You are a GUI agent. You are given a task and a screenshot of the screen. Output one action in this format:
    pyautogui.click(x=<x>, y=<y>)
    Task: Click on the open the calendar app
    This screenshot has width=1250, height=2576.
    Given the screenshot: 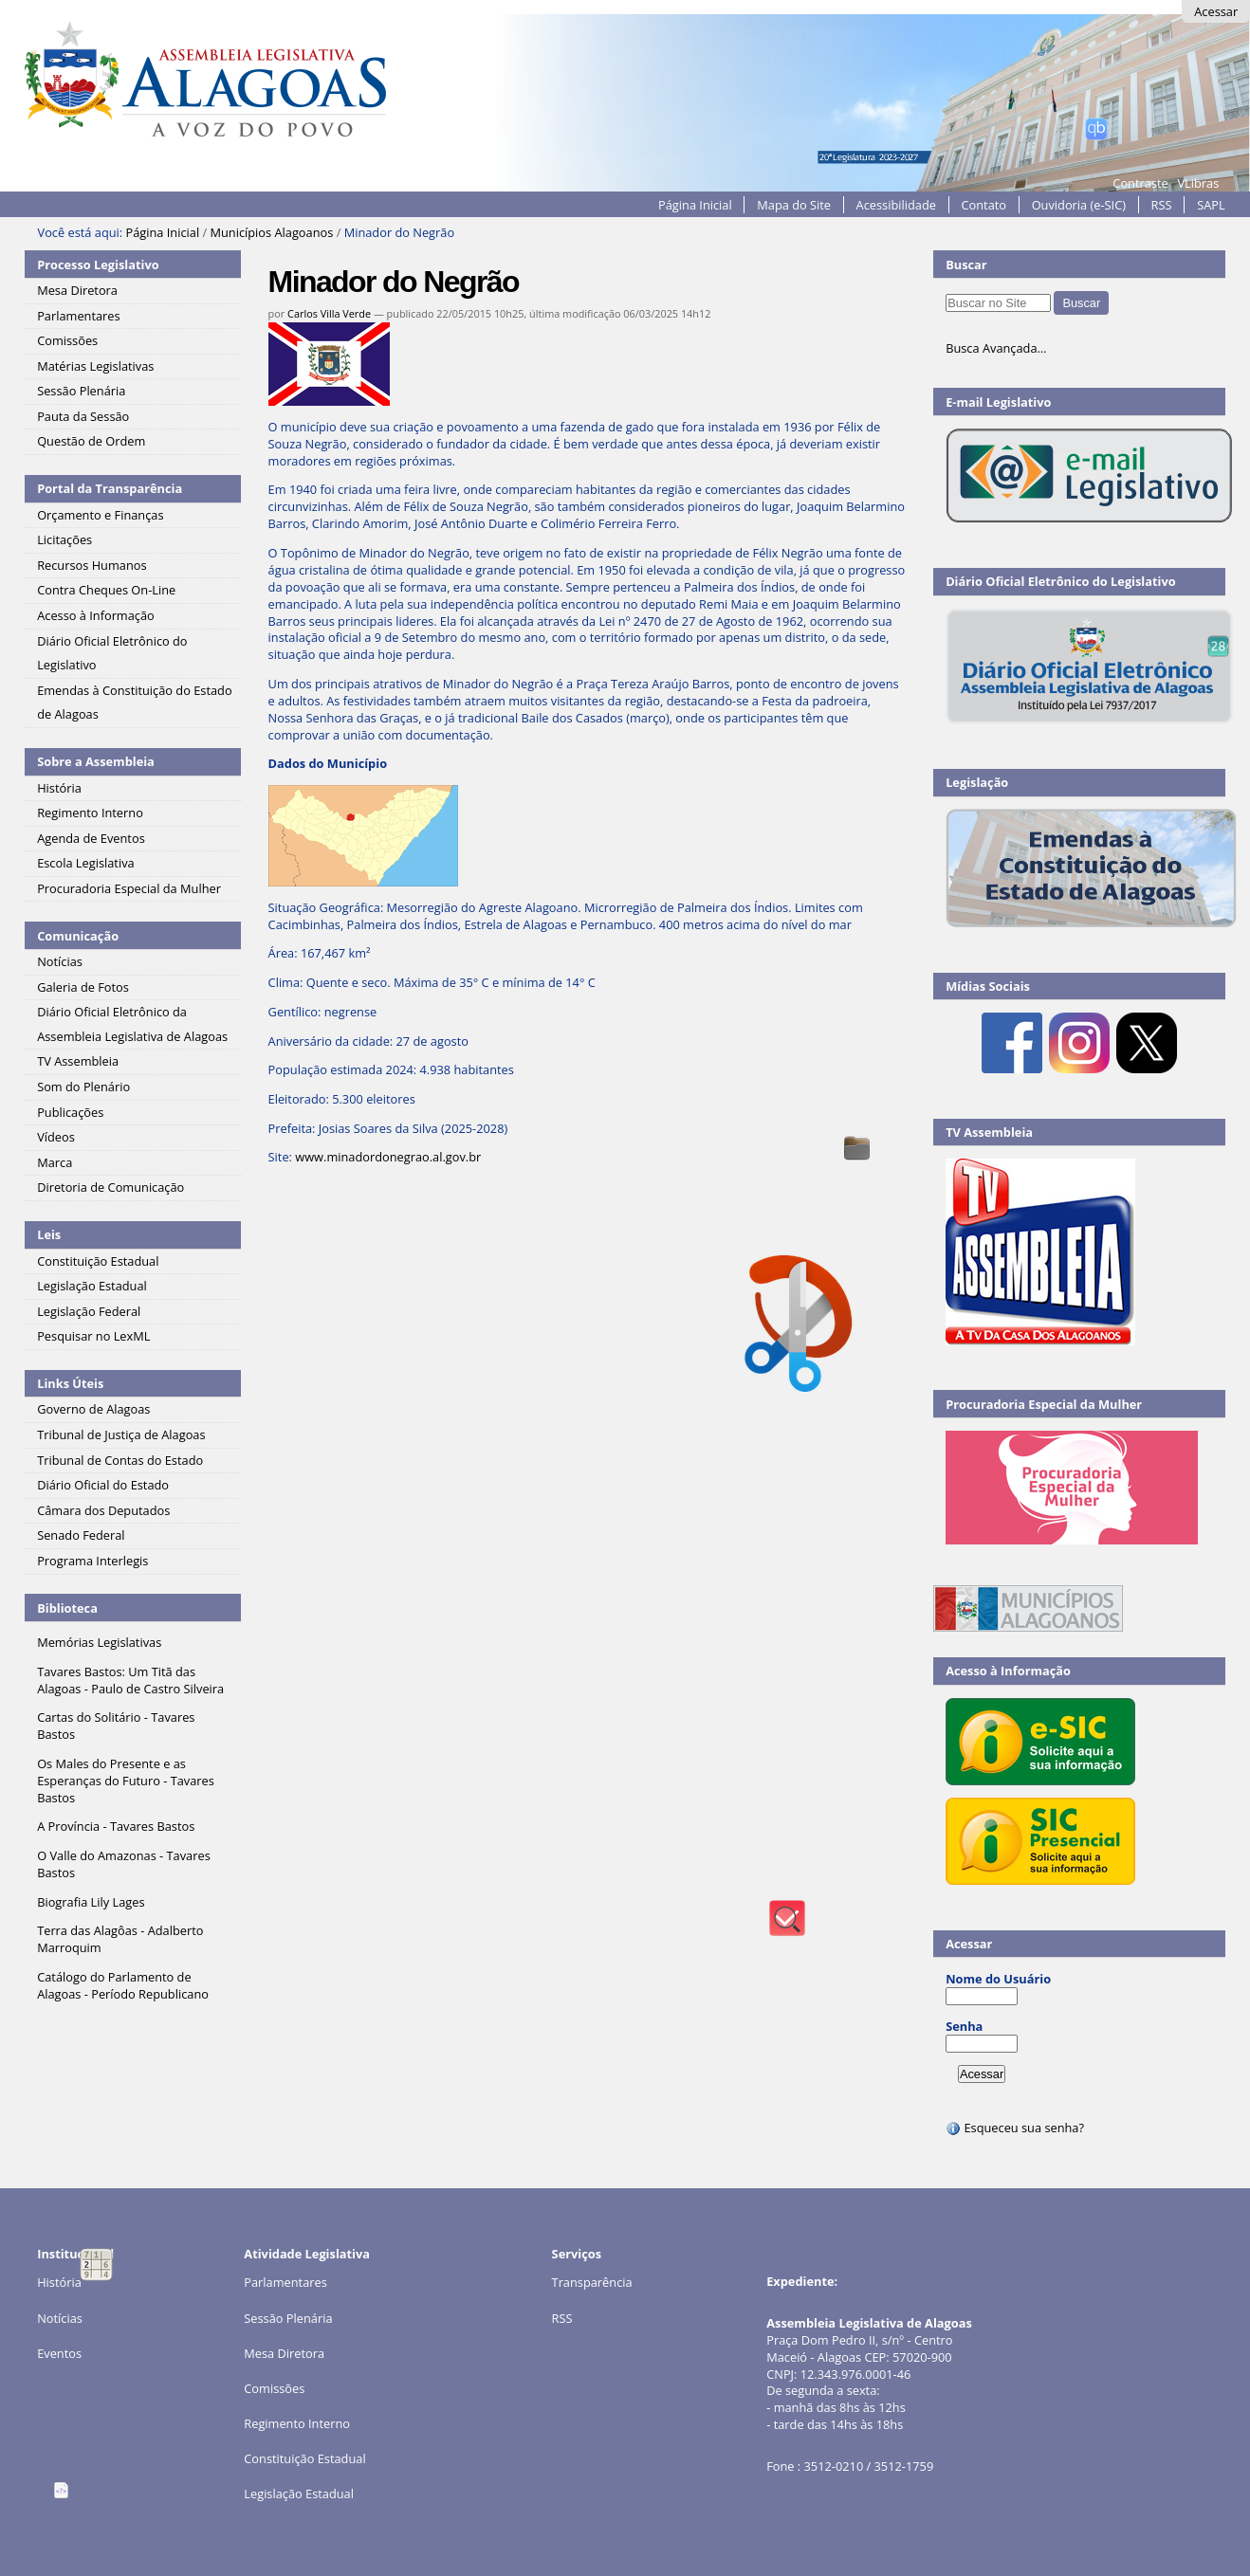 What is the action you would take?
    pyautogui.click(x=1218, y=646)
    